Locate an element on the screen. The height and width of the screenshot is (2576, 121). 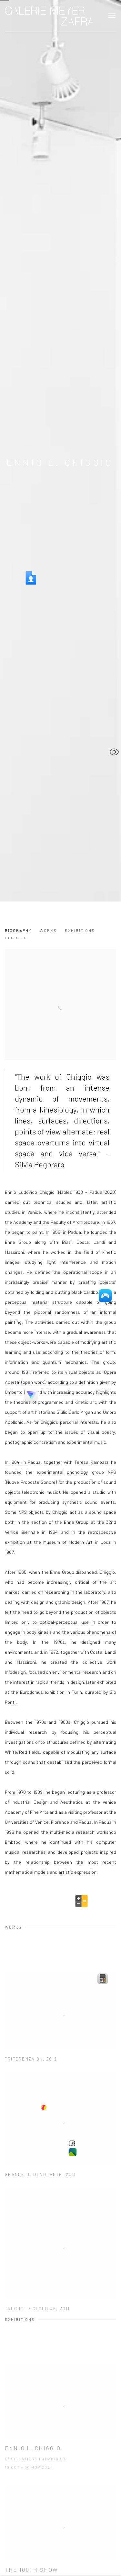
open gwe (gpu widget extension) settings is located at coordinates (72, 2143).